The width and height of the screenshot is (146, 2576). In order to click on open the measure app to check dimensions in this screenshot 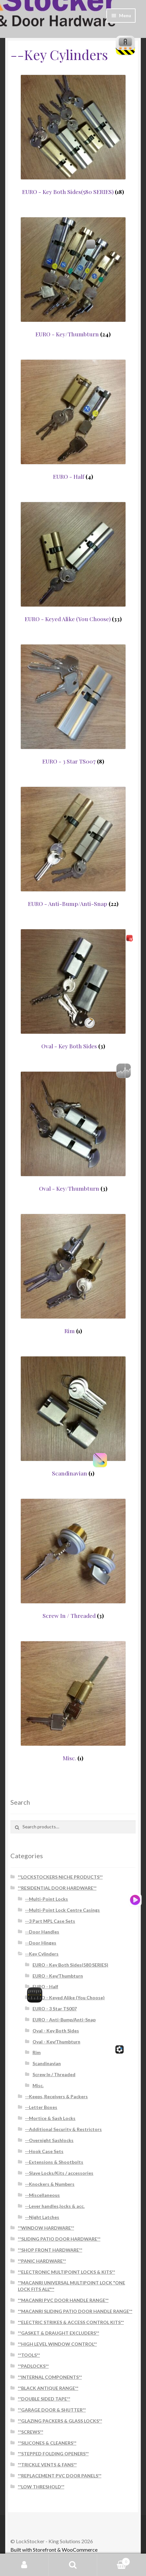, I will do `click(34, 1995)`.